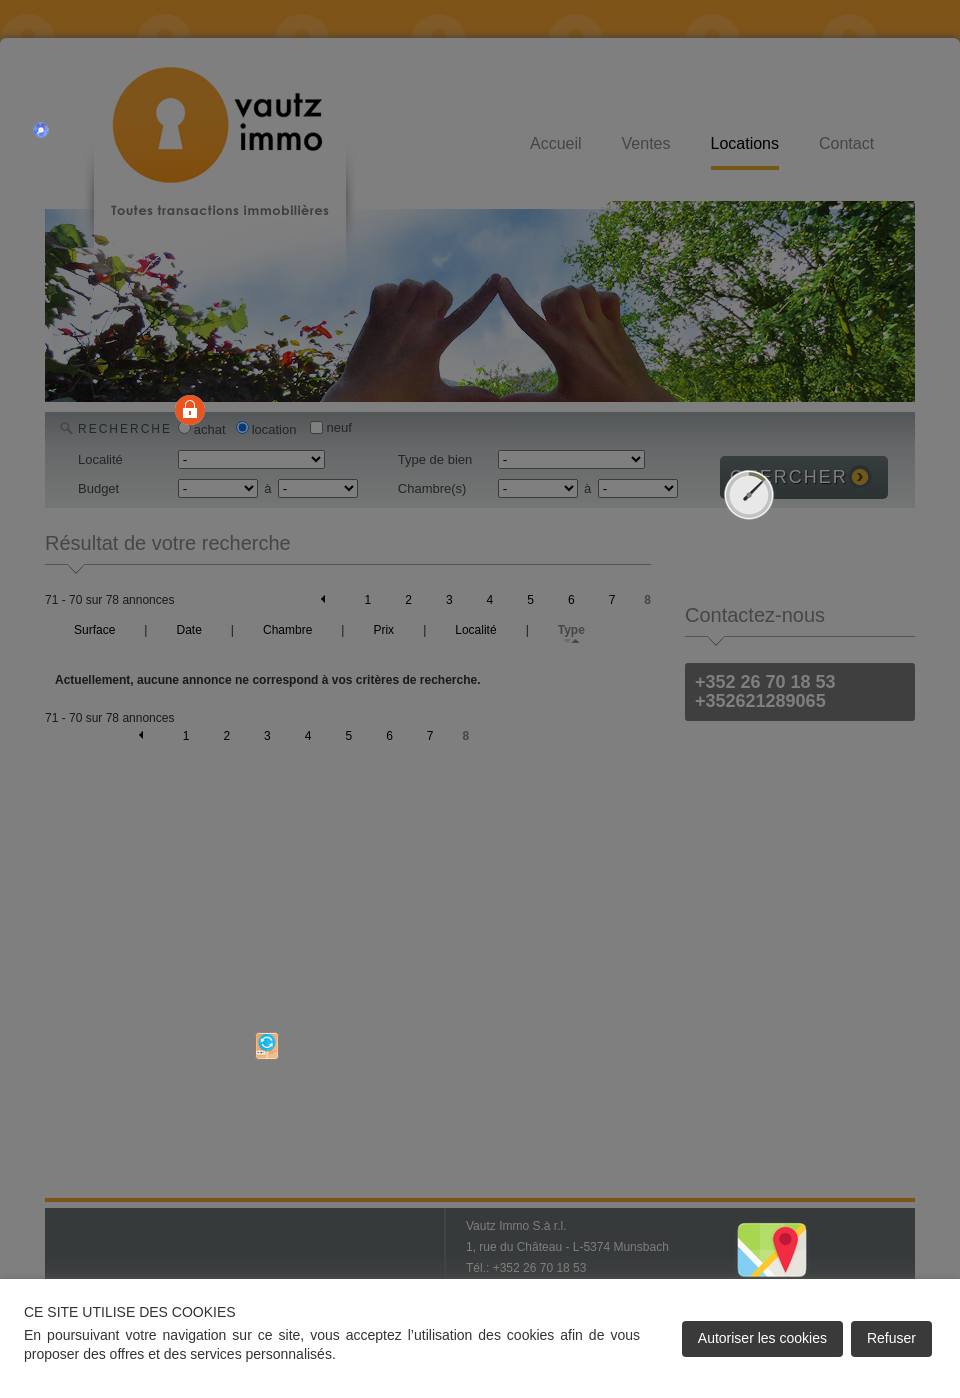 The height and width of the screenshot is (1398, 960). What do you see at coordinates (41, 130) in the screenshot?
I see `open web browser` at bounding box center [41, 130].